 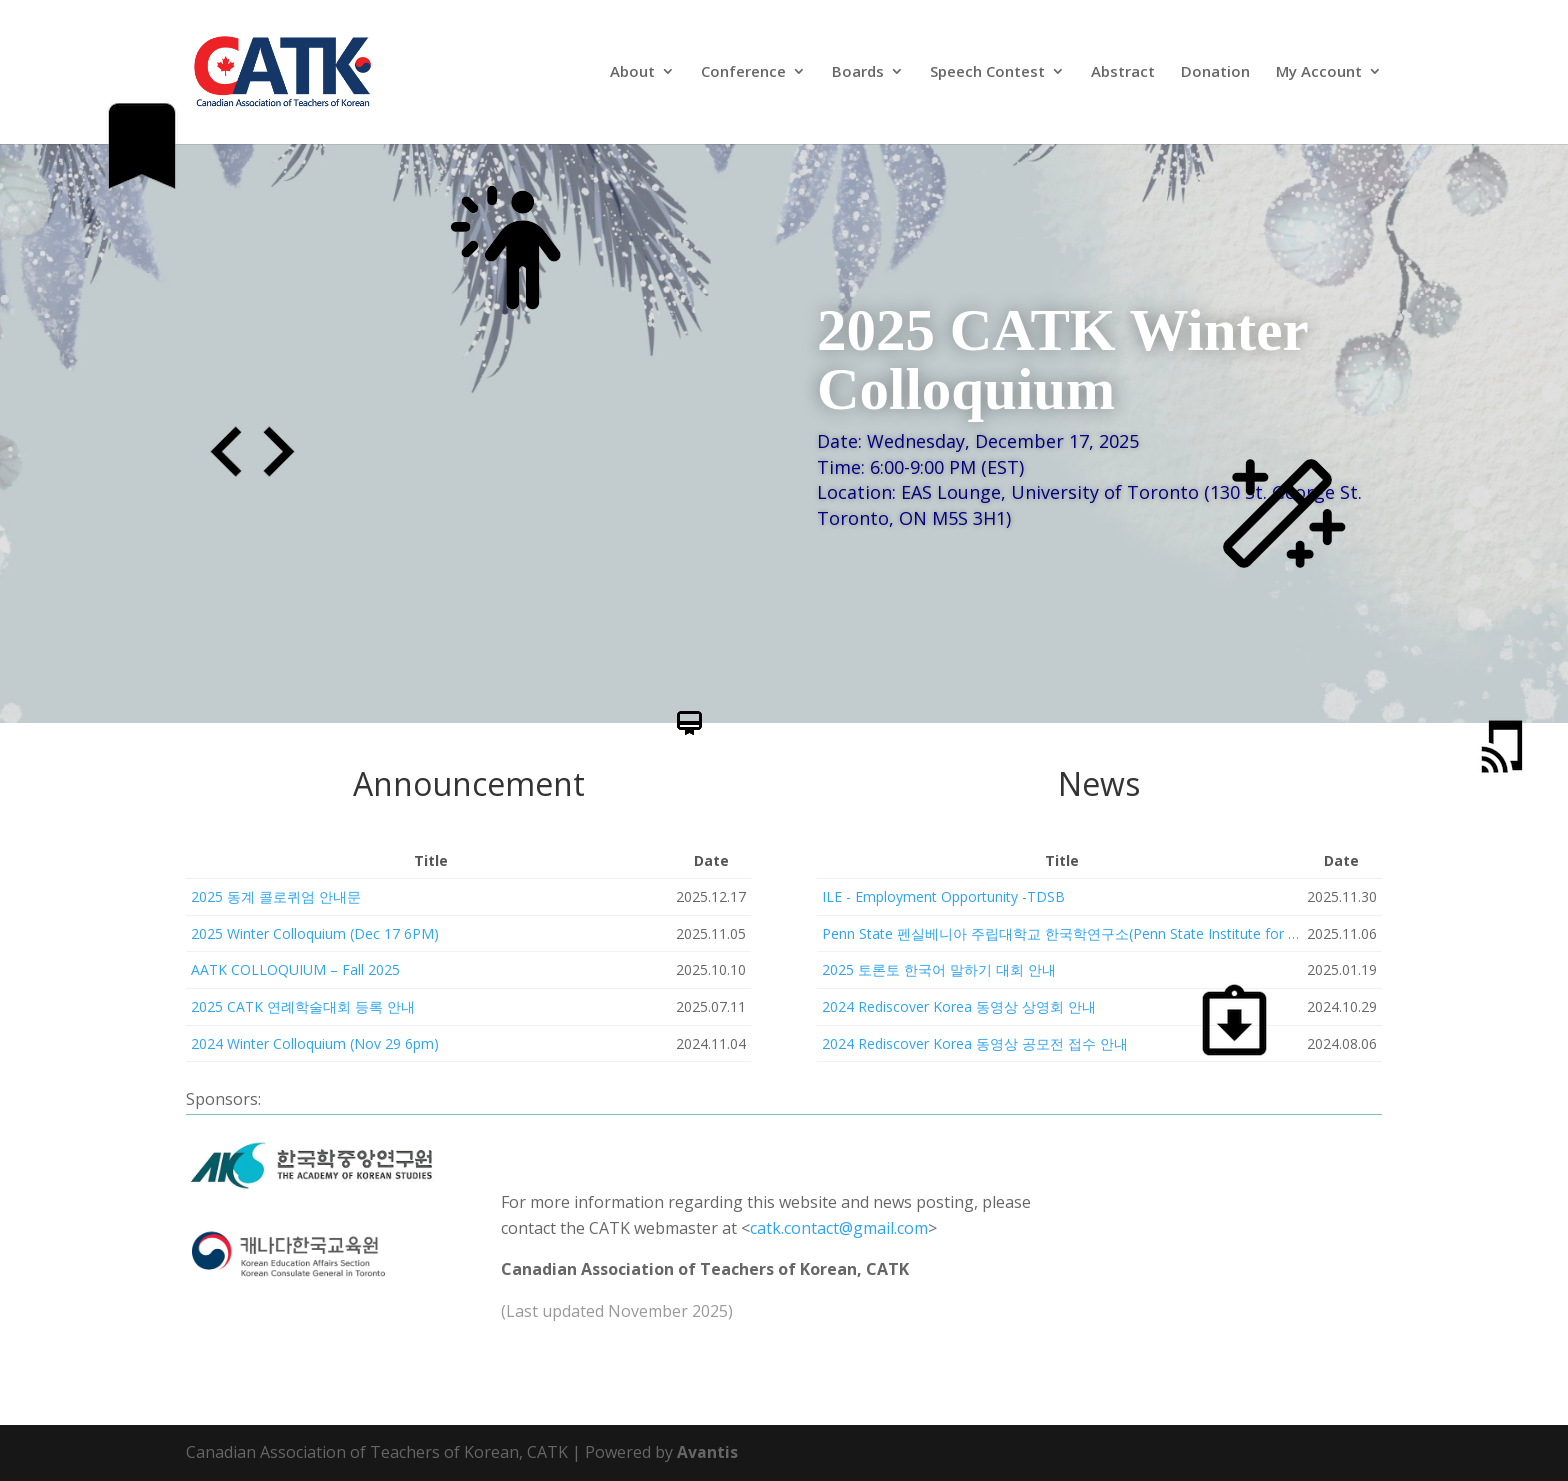 What do you see at coordinates (516, 250) in the screenshot?
I see `indicates a person with high energy or activity` at bounding box center [516, 250].